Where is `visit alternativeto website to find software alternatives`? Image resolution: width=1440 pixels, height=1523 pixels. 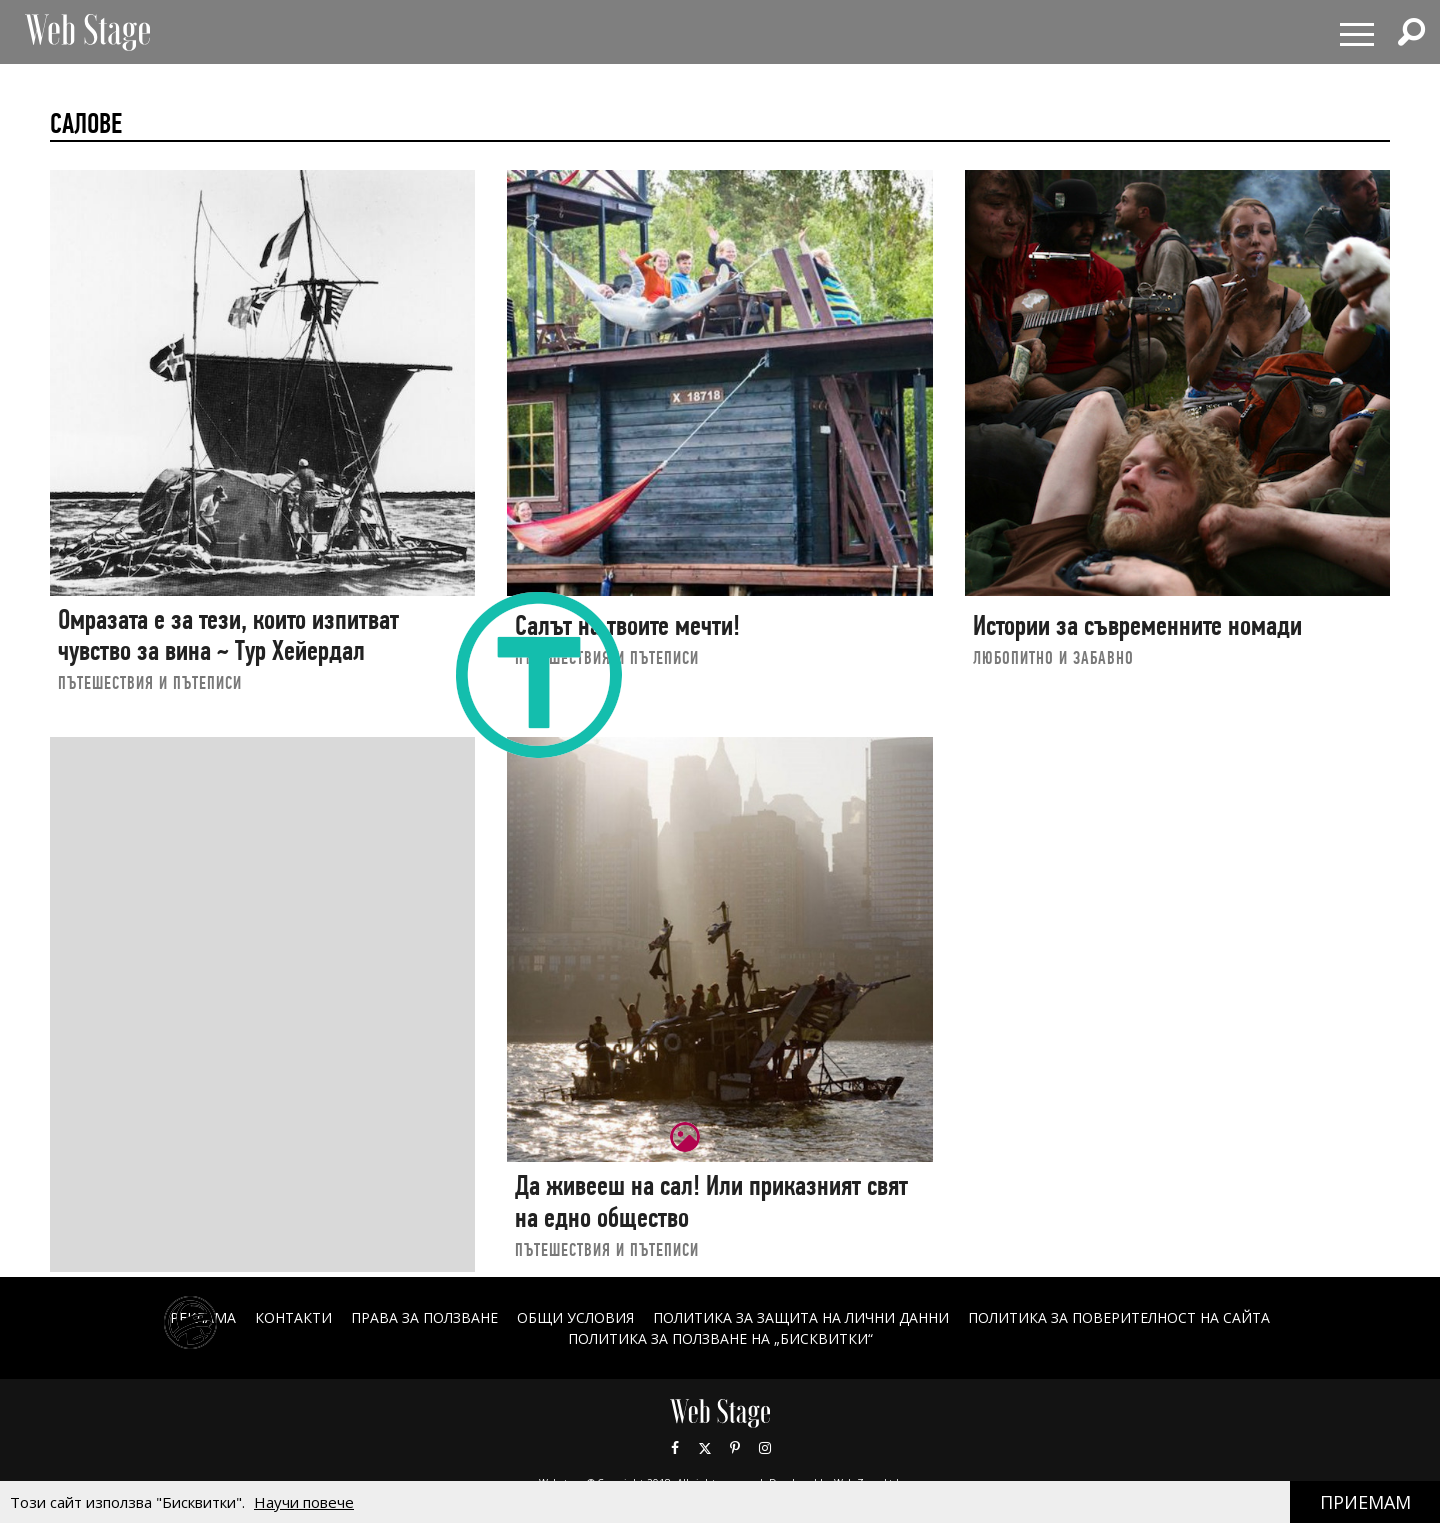 visit alternativeto website to find software alternatives is located at coordinates (190, 1322).